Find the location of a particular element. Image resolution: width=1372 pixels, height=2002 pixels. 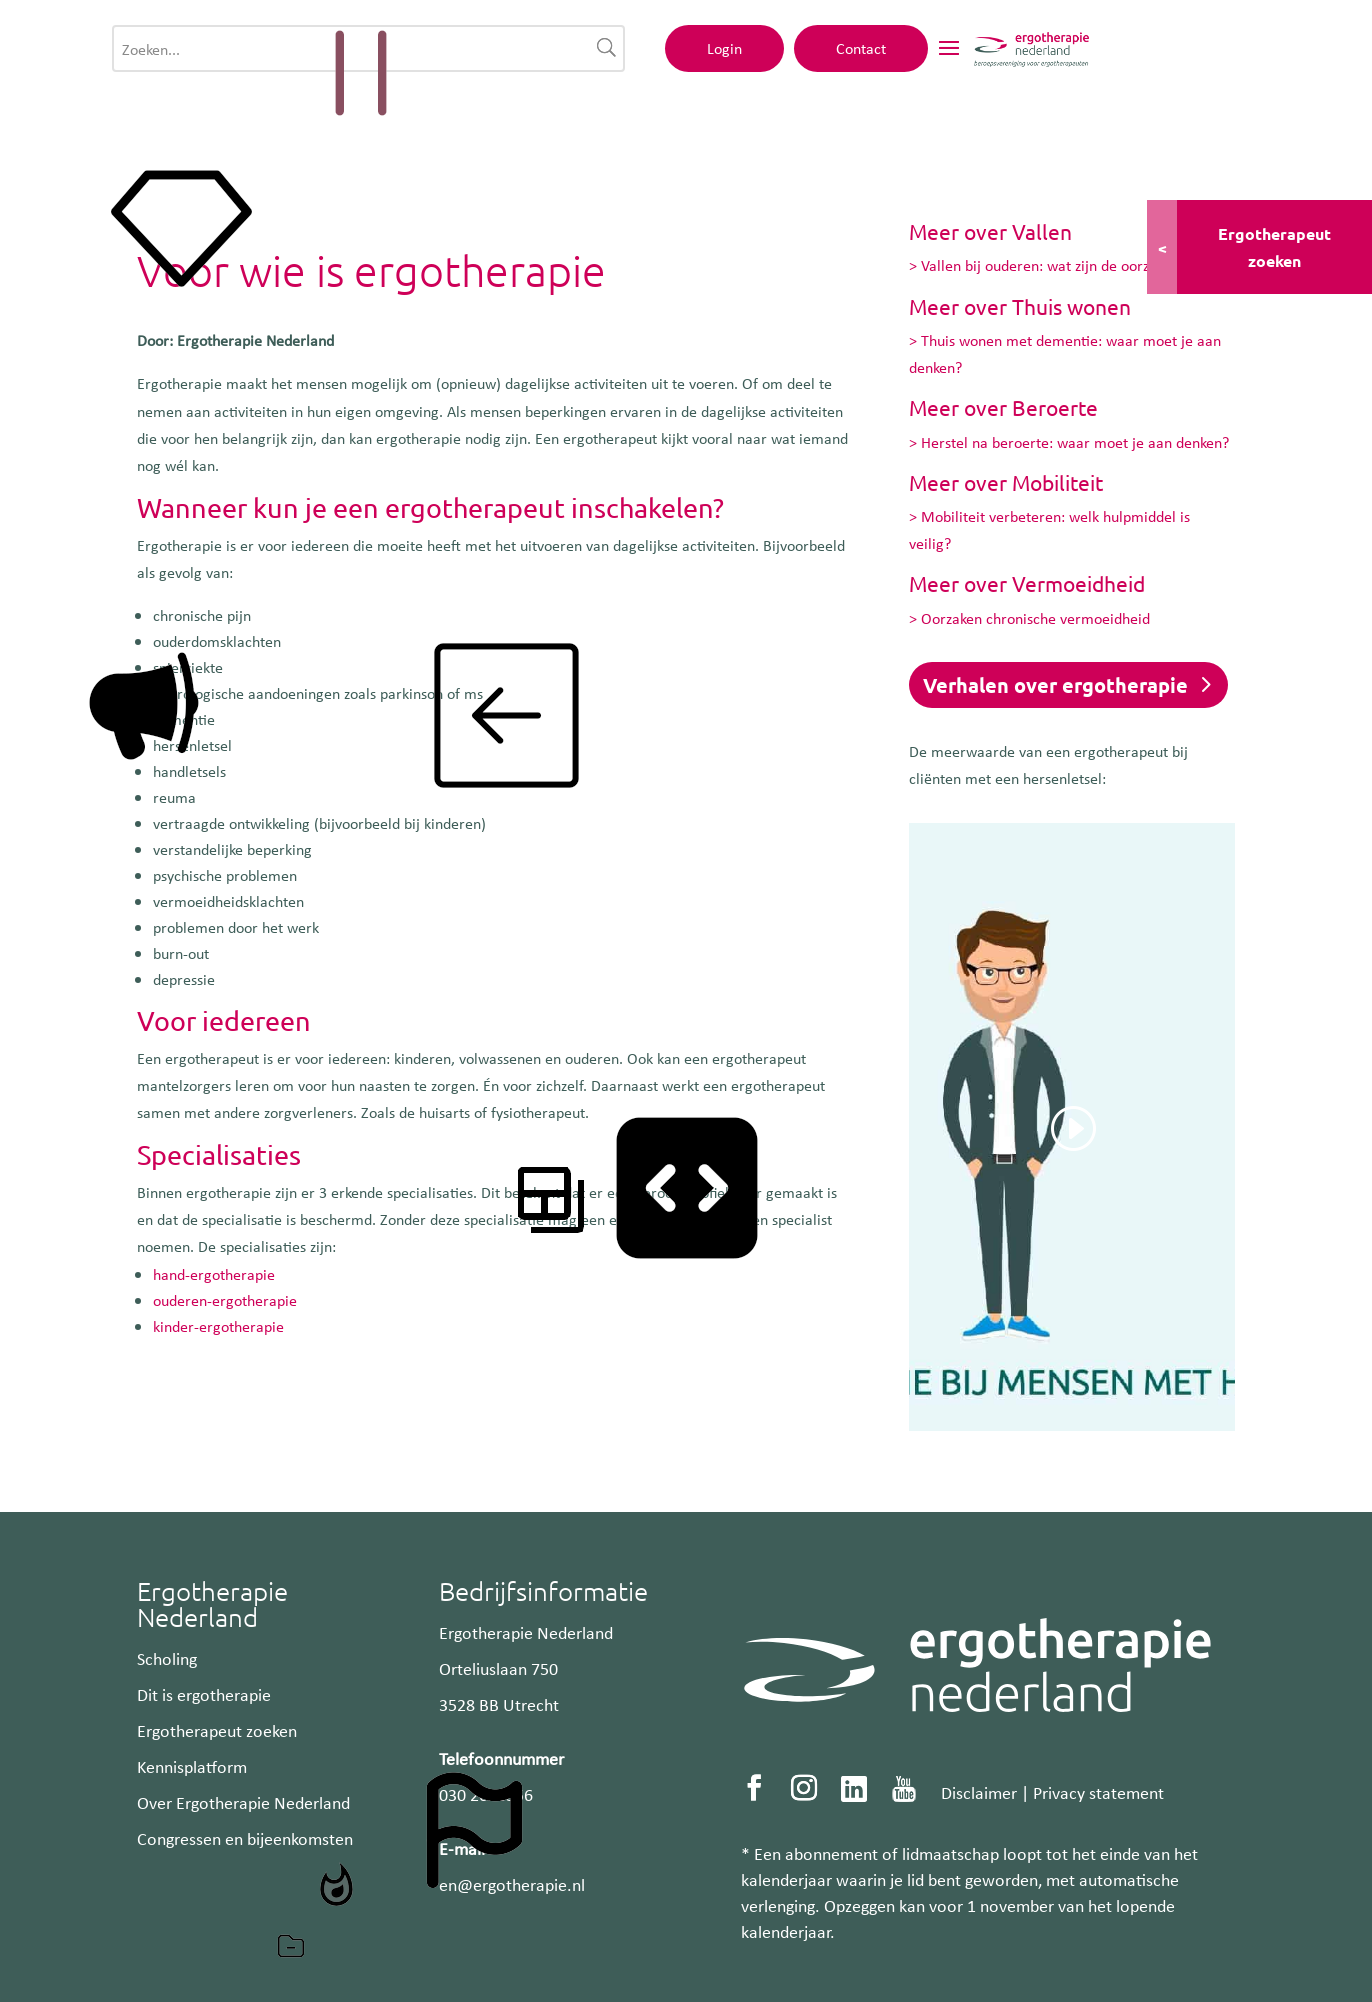

indicates ruby programming language is located at coordinates (181, 225).